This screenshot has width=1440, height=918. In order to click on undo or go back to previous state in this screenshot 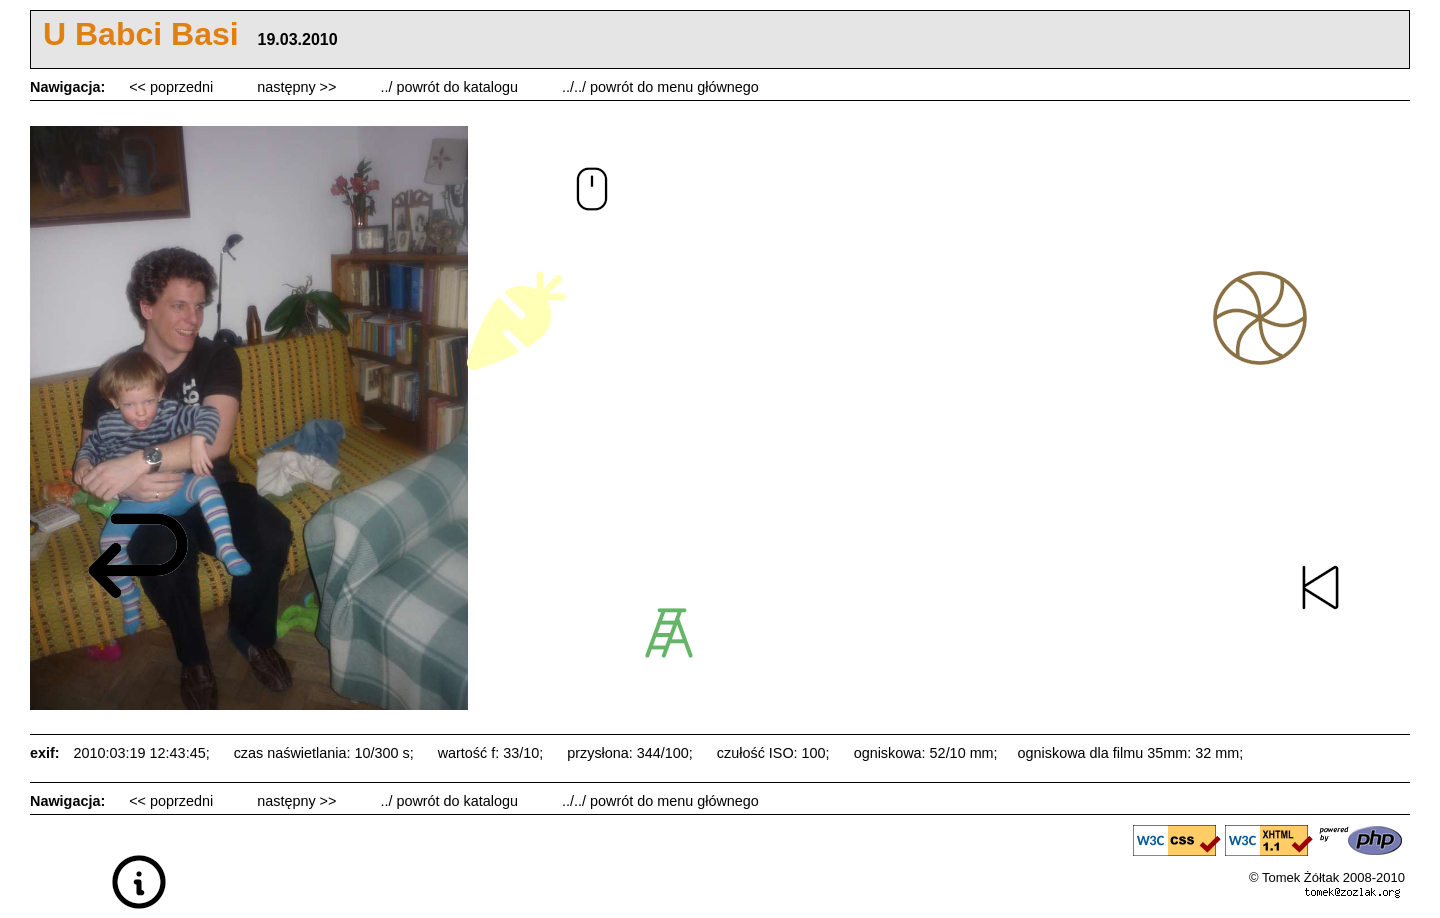, I will do `click(138, 552)`.